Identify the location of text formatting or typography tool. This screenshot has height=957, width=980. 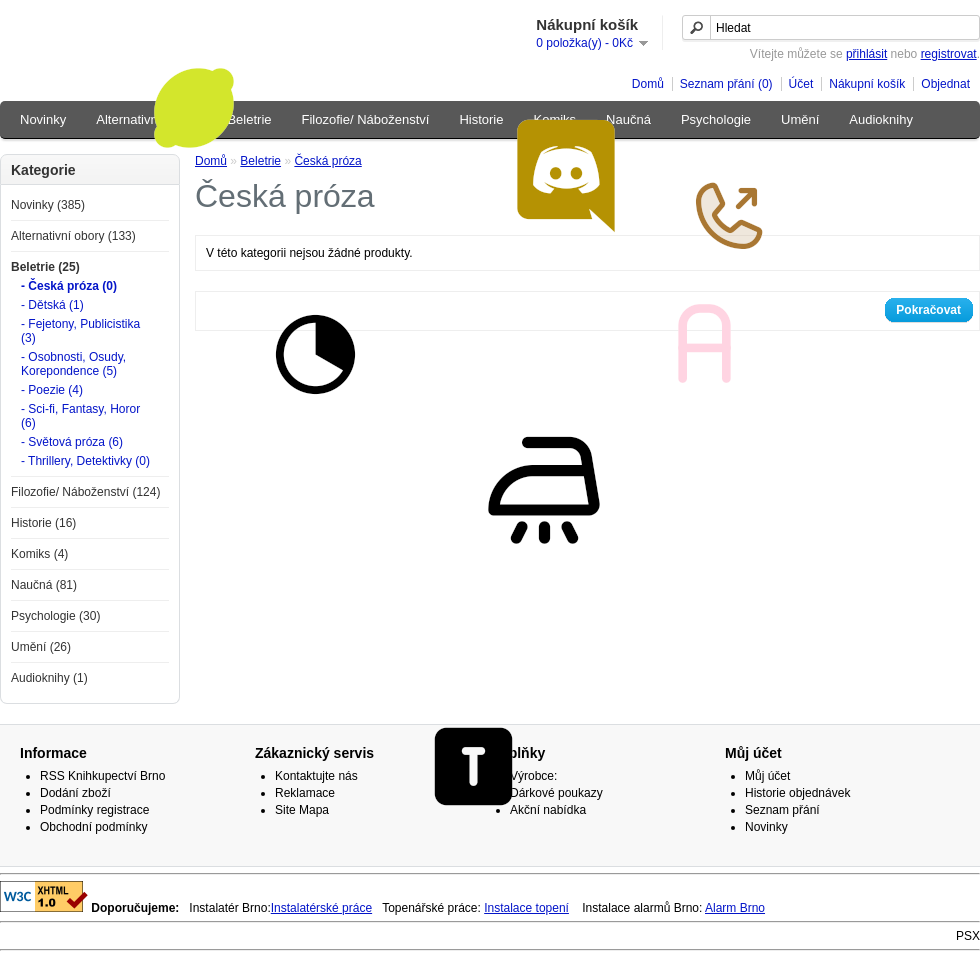
(473, 766).